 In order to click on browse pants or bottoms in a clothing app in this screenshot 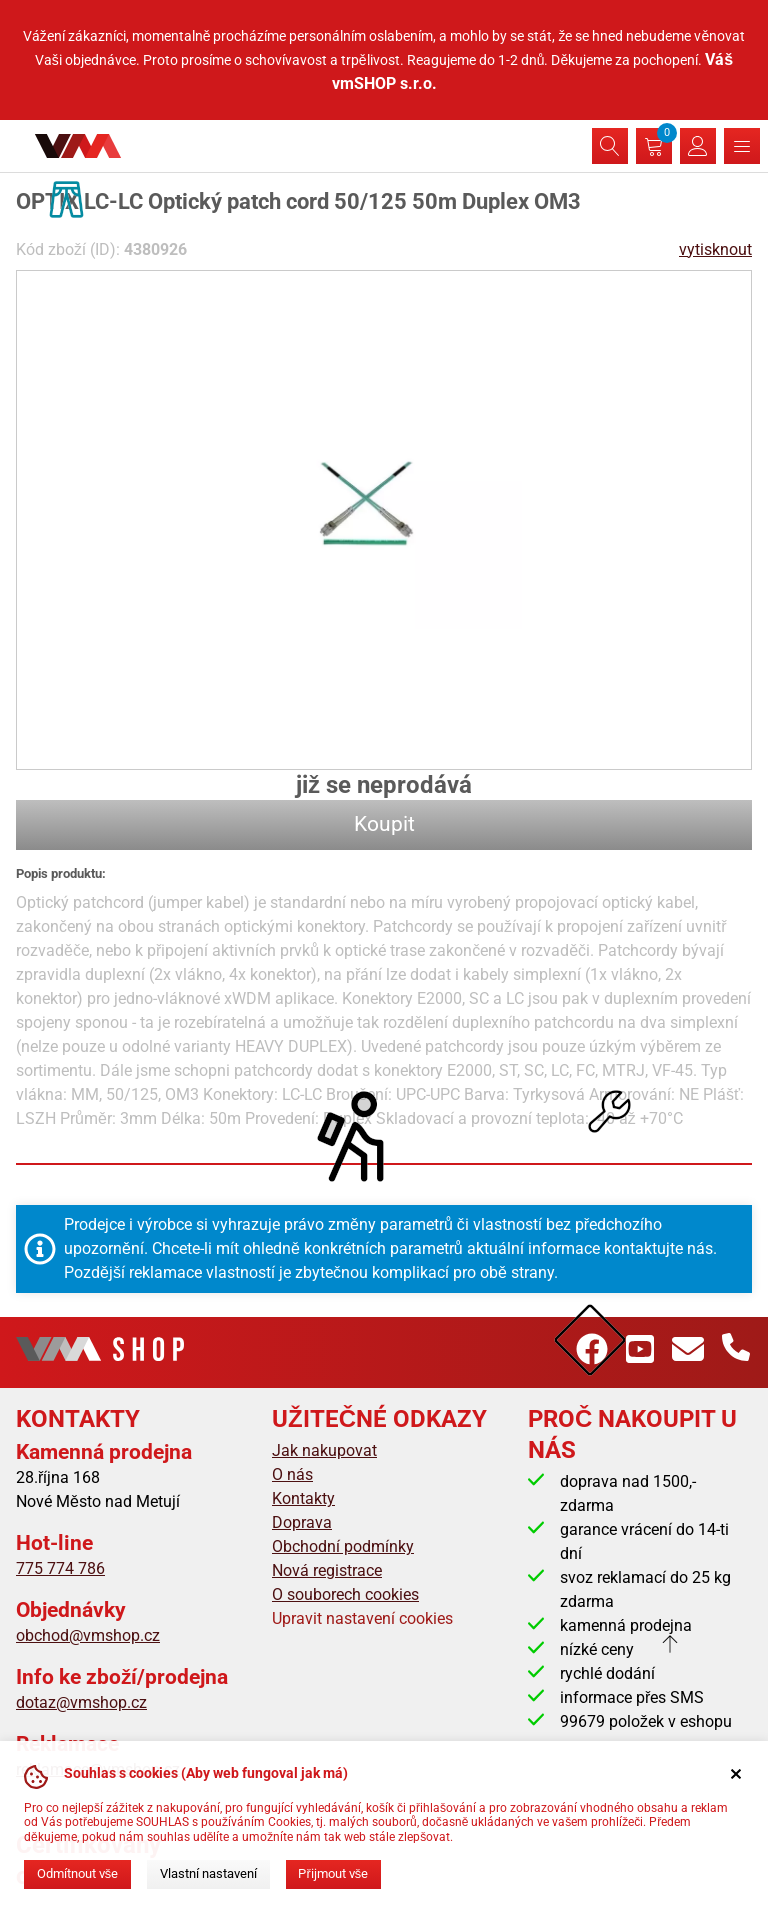, I will do `click(66, 199)`.